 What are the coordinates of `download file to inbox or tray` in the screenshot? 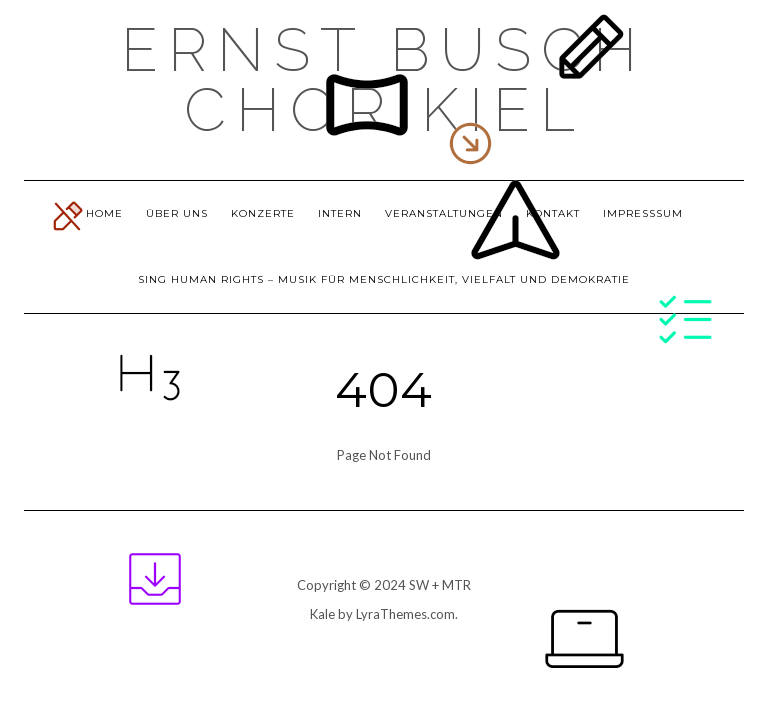 It's located at (155, 579).